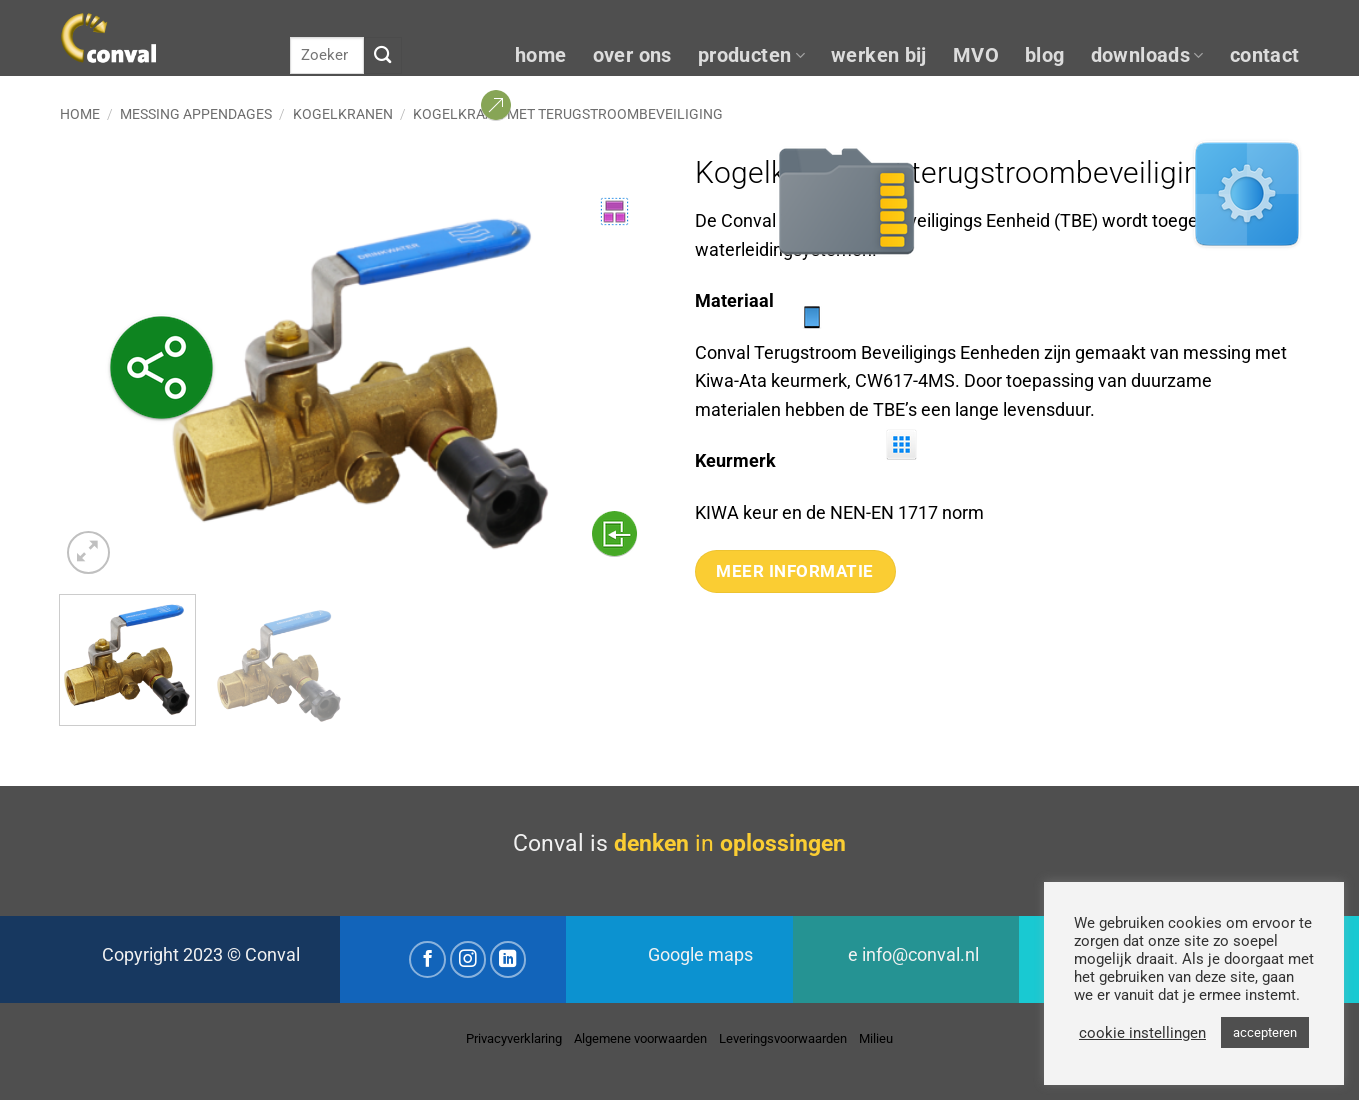 This screenshot has height=1100, width=1359. What do you see at coordinates (496, 105) in the screenshot?
I see `indicates a symbolic link or shortcut to another file` at bounding box center [496, 105].